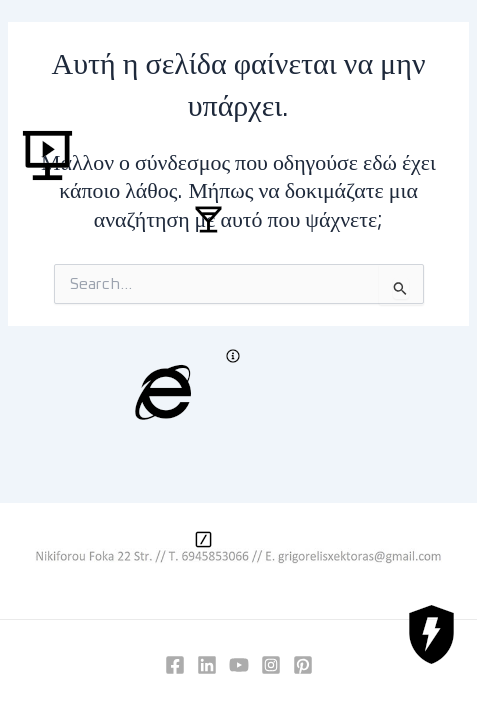 This screenshot has width=477, height=720. Describe the element at coordinates (431, 634) in the screenshot. I see `socket security logo` at that location.